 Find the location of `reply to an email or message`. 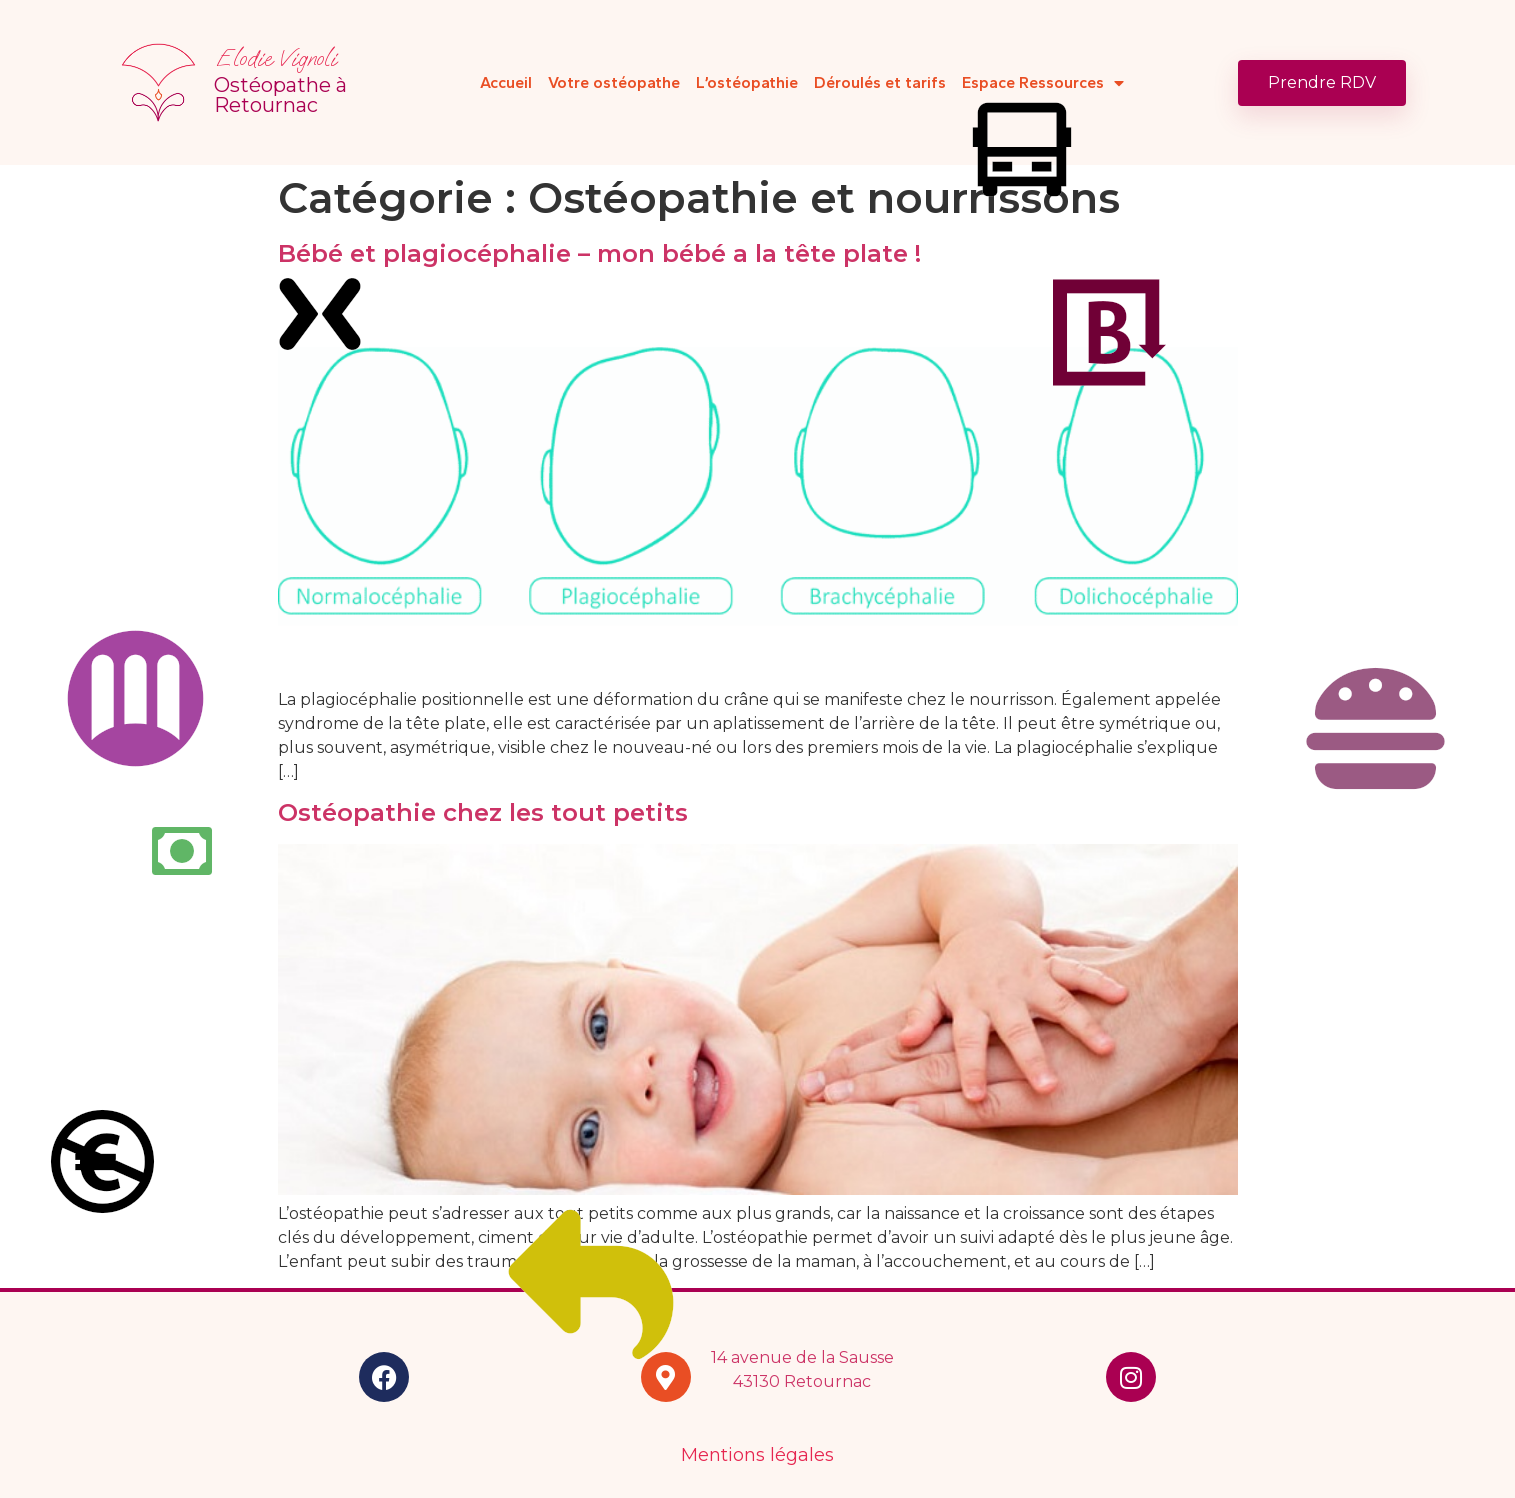

reply to an email or message is located at coordinates (591, 1287).